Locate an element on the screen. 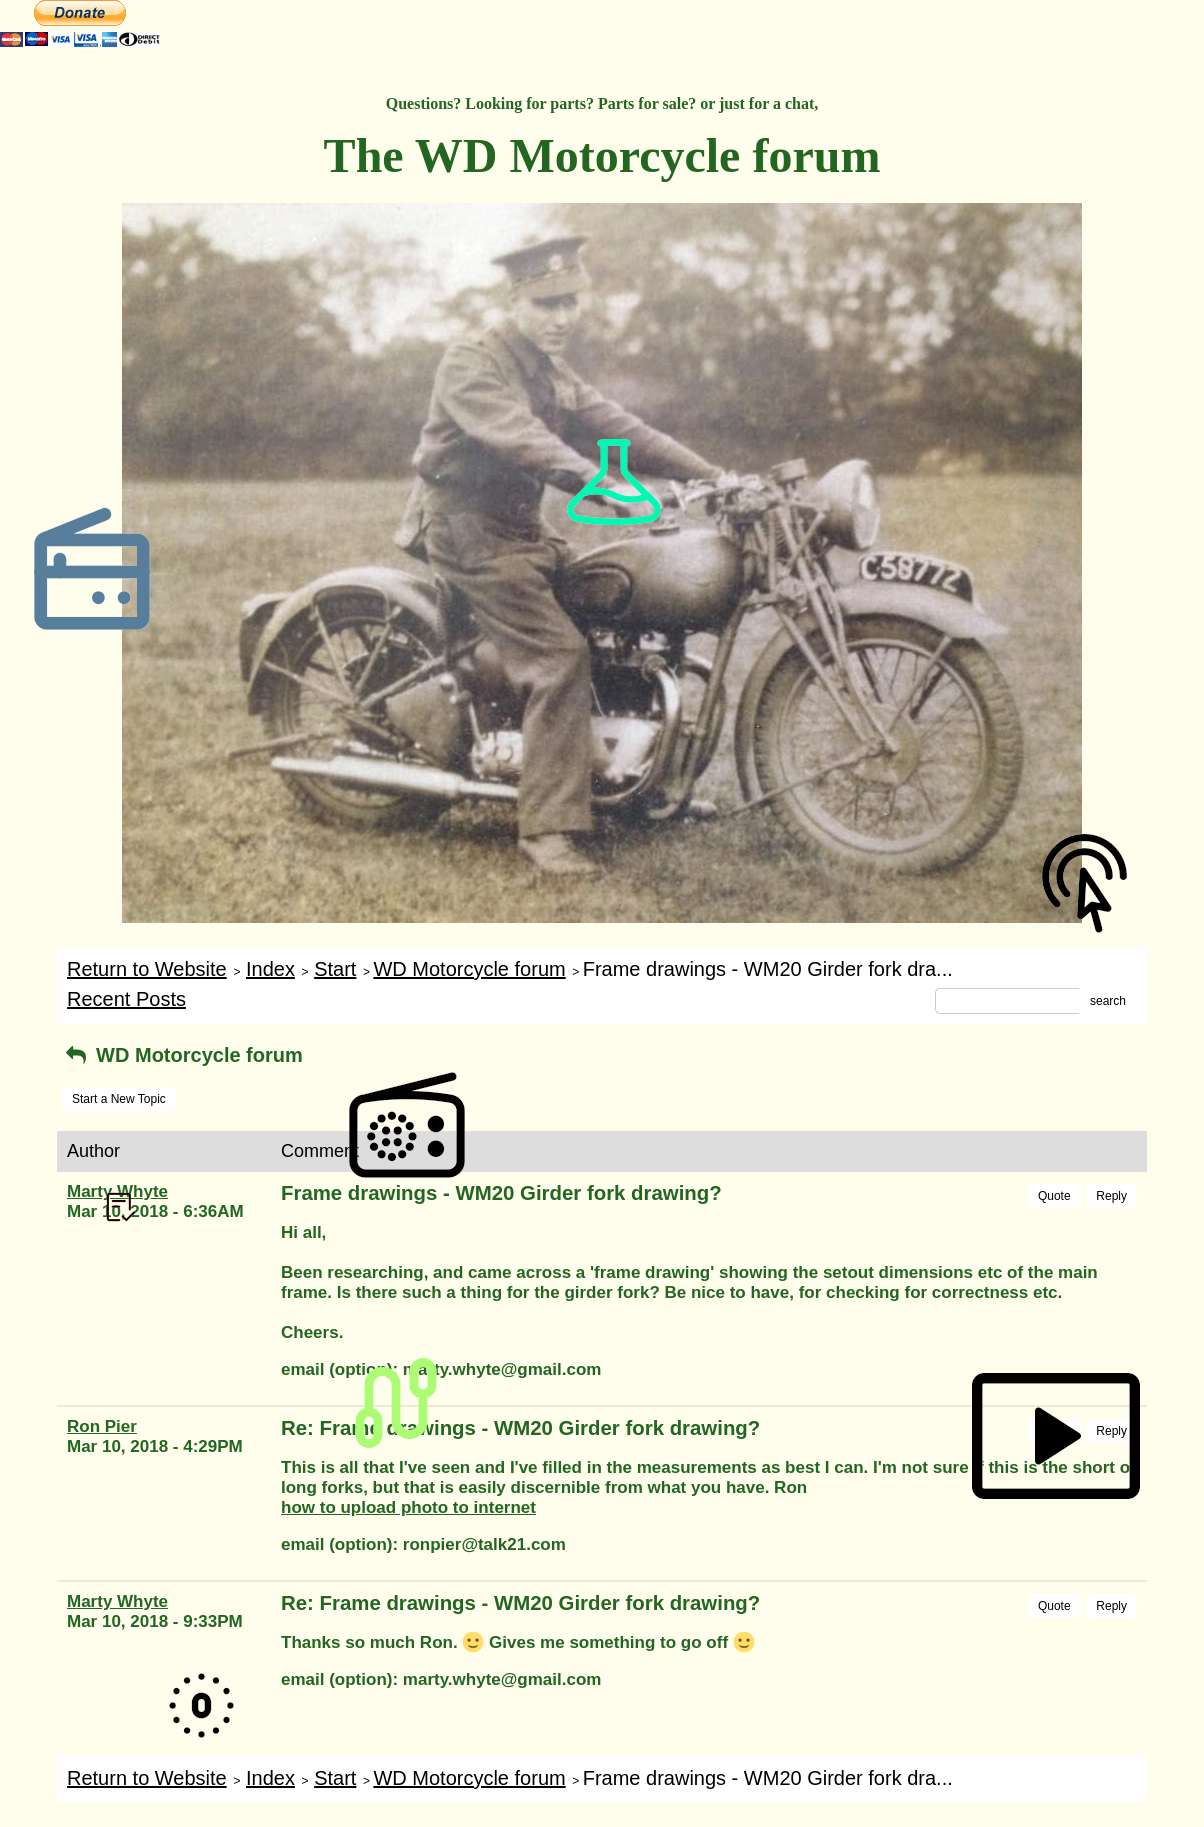 The image size is (1204, 1827). tap or click interaction detected is located at coordinates (1084, 883).